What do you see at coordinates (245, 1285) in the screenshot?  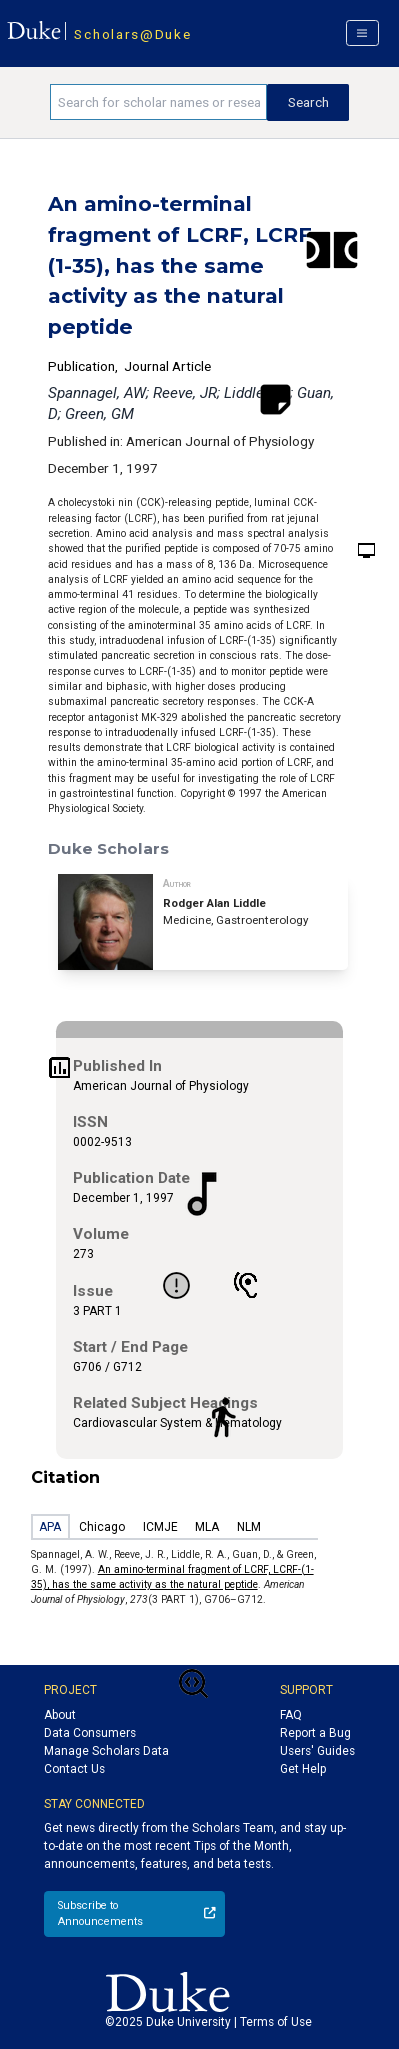 I see `access hearing or audio accessibility settings` at bounding box center [245, 1285].